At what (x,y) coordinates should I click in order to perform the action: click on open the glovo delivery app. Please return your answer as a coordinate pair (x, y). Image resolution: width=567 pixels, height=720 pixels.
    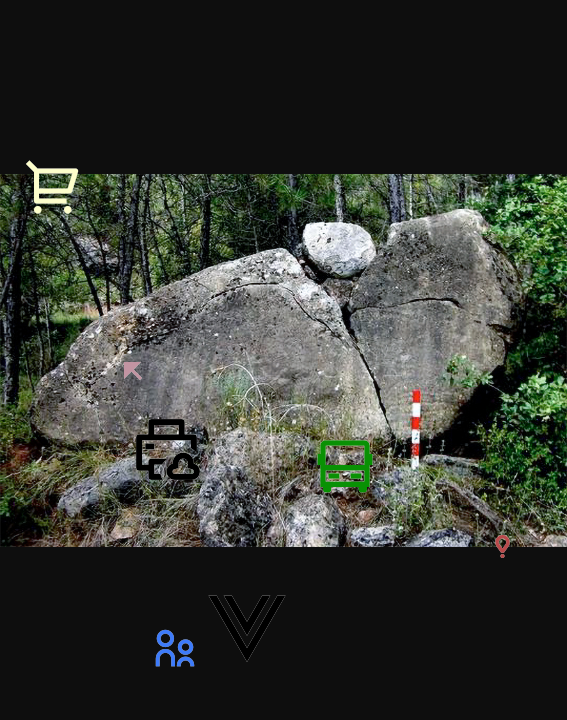
    Looking at the image, I should click on (502, 546).